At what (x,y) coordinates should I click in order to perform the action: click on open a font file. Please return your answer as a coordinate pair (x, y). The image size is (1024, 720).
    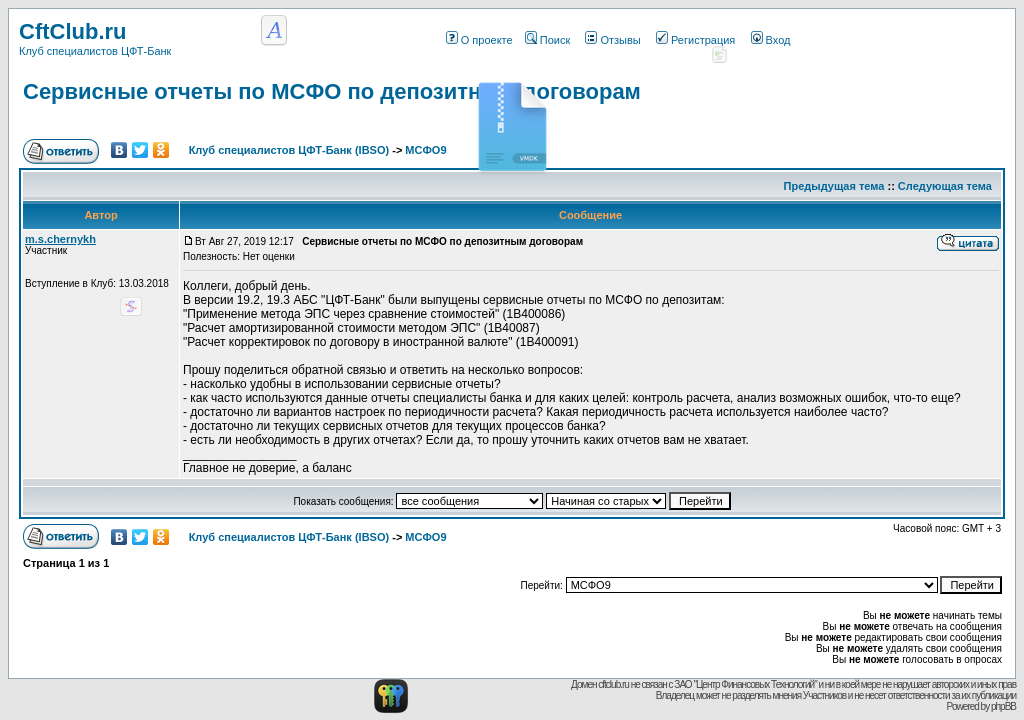
    Looking at the image, I should click on (274, 30).